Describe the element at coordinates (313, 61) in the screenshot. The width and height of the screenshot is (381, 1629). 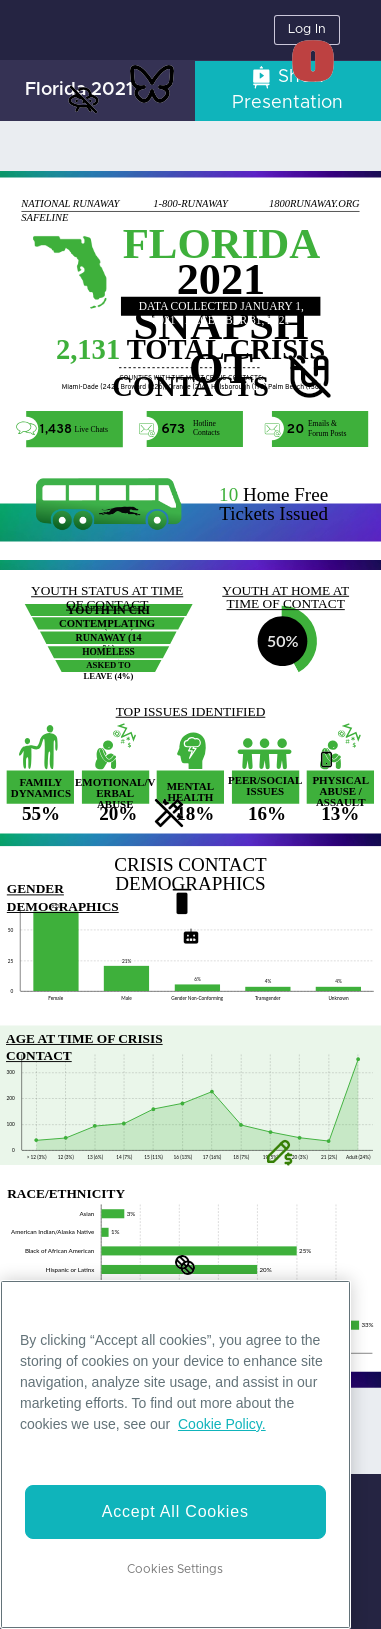
I see `view more information` at that location.